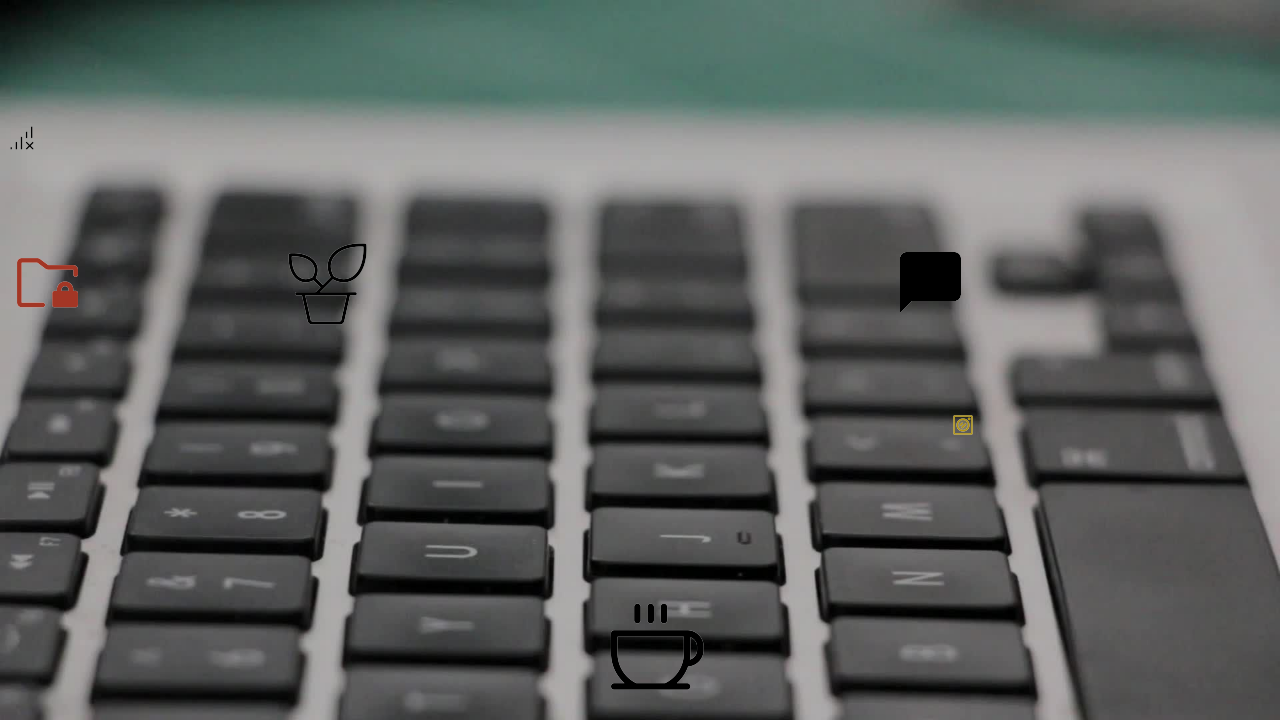  I want to click on open chat or messaging, so click(930, 282).